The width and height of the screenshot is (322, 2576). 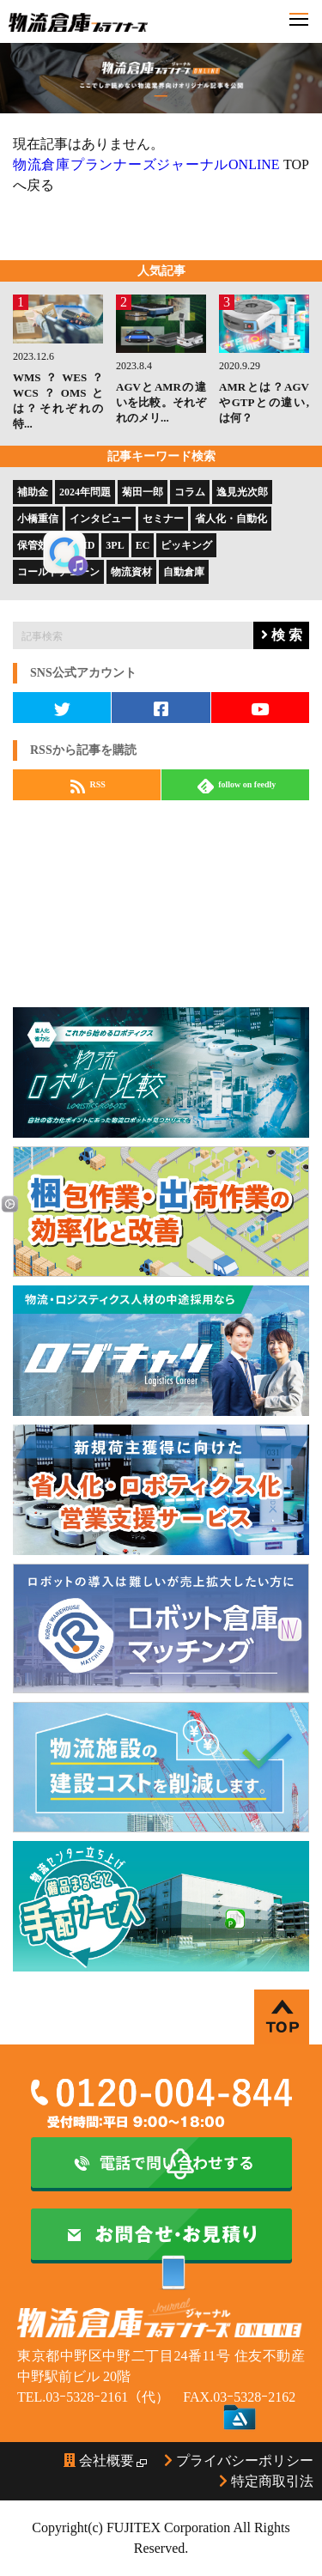 I want to click on iPad mini device connected via cellular network, so click(x=173, y=2269).